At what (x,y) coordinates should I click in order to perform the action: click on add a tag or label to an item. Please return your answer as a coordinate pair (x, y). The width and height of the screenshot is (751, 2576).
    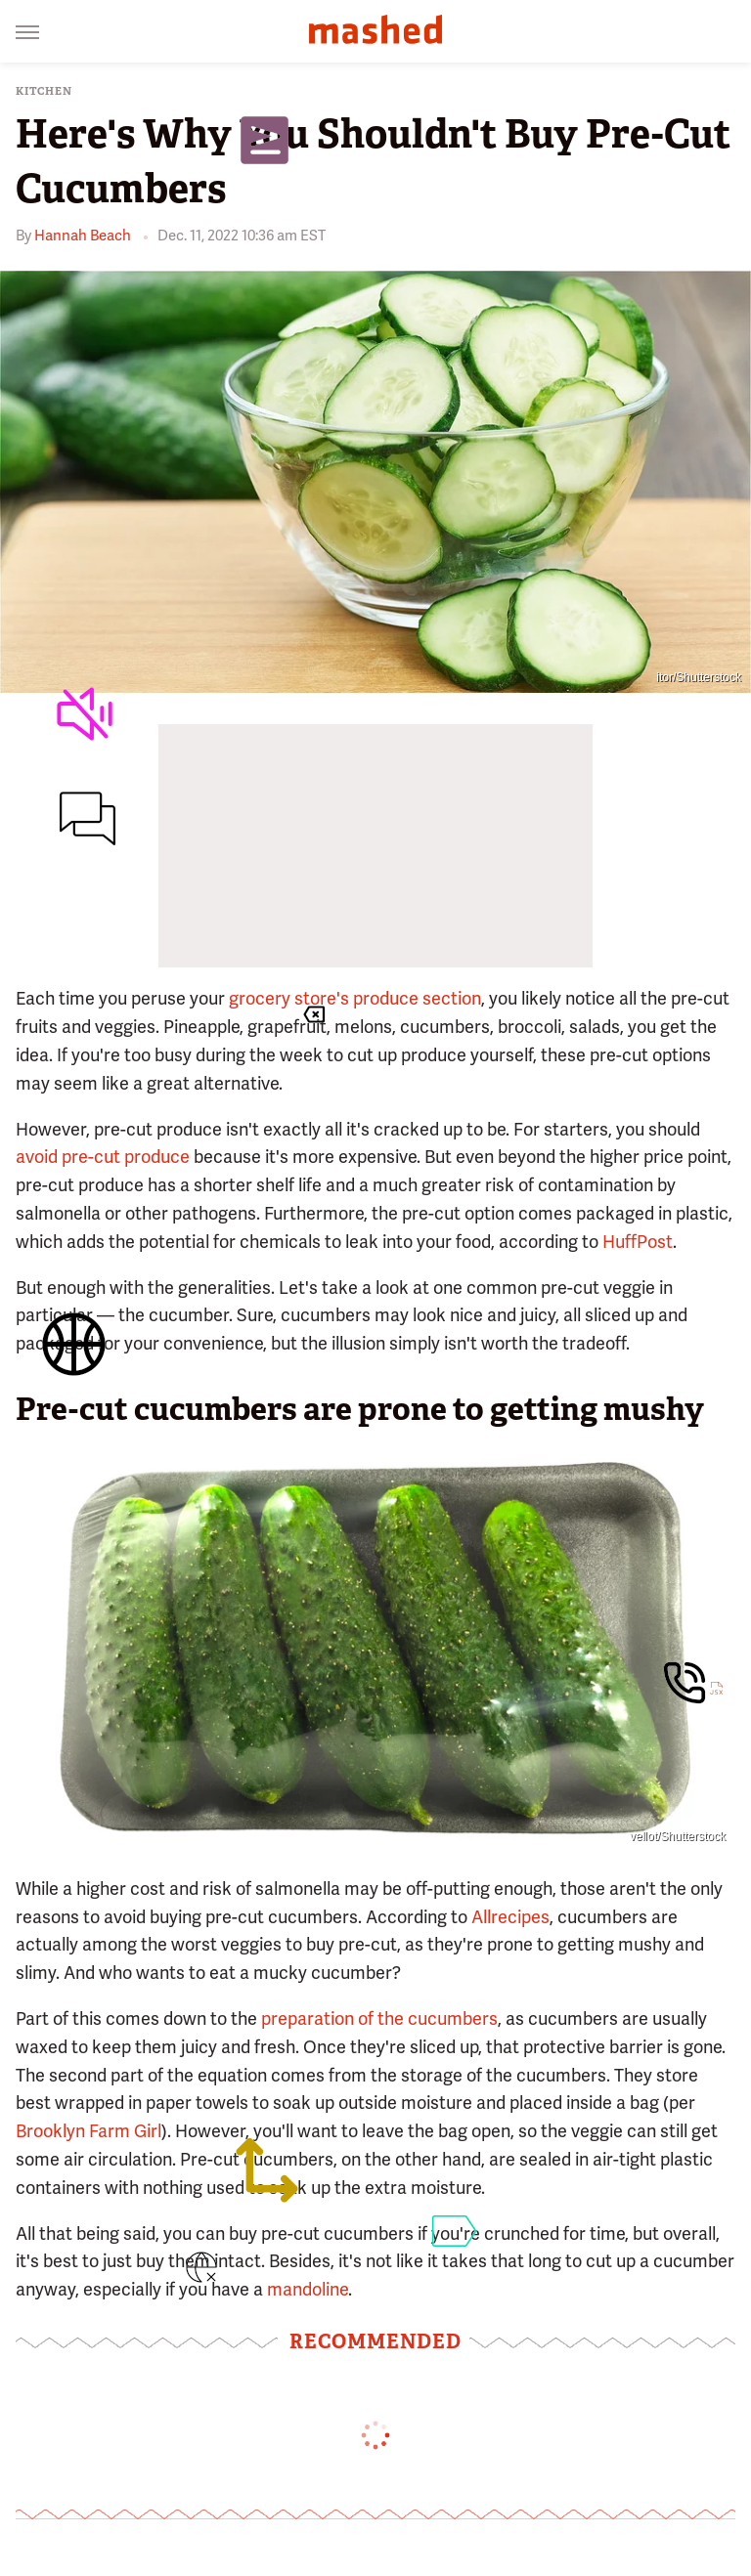
    Looking at the image, I should click on (453, 2231).